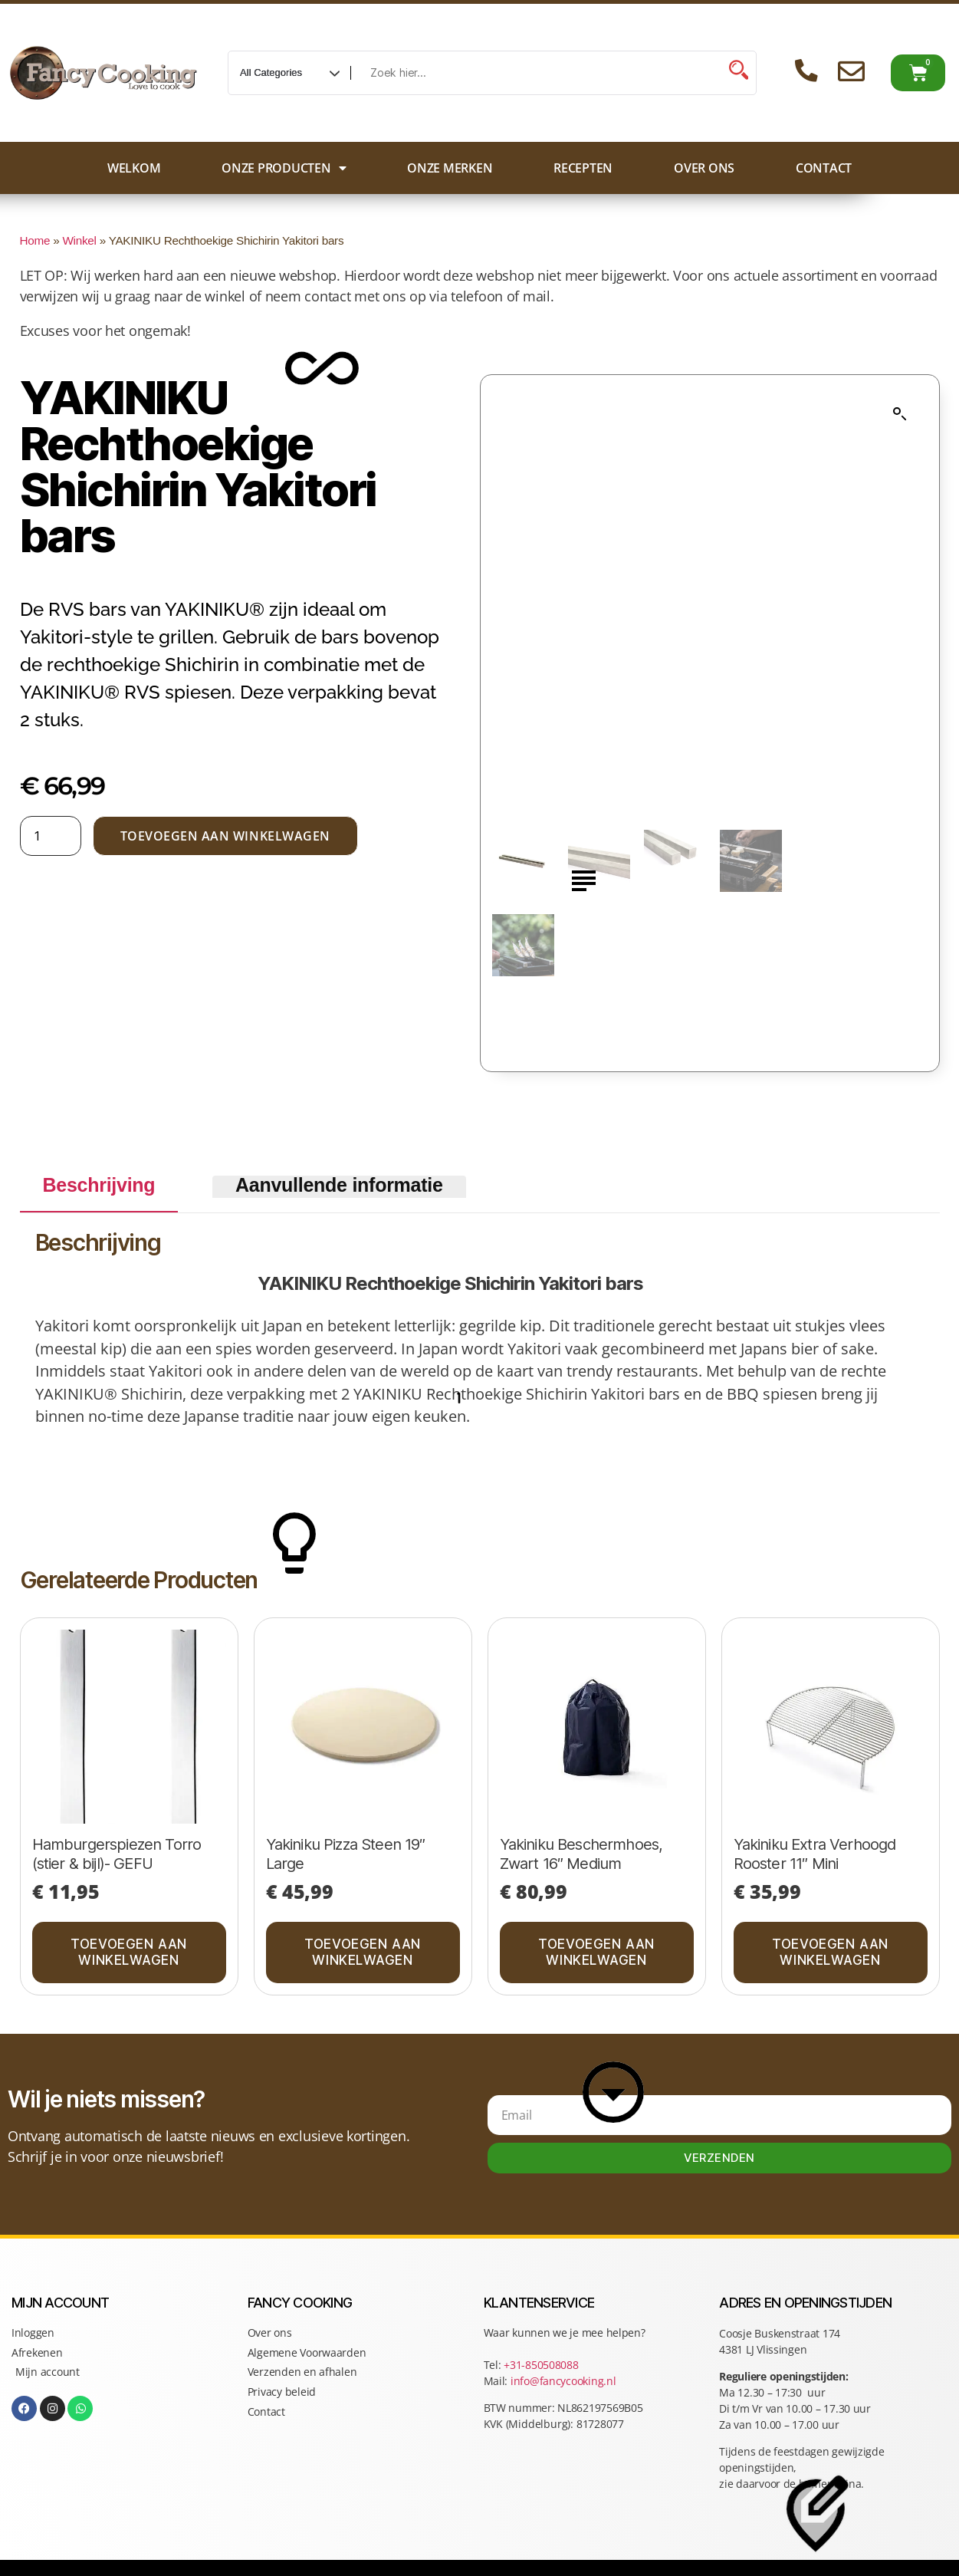  I want to click on indicates unlimited or infinite option, so click(322, 368).